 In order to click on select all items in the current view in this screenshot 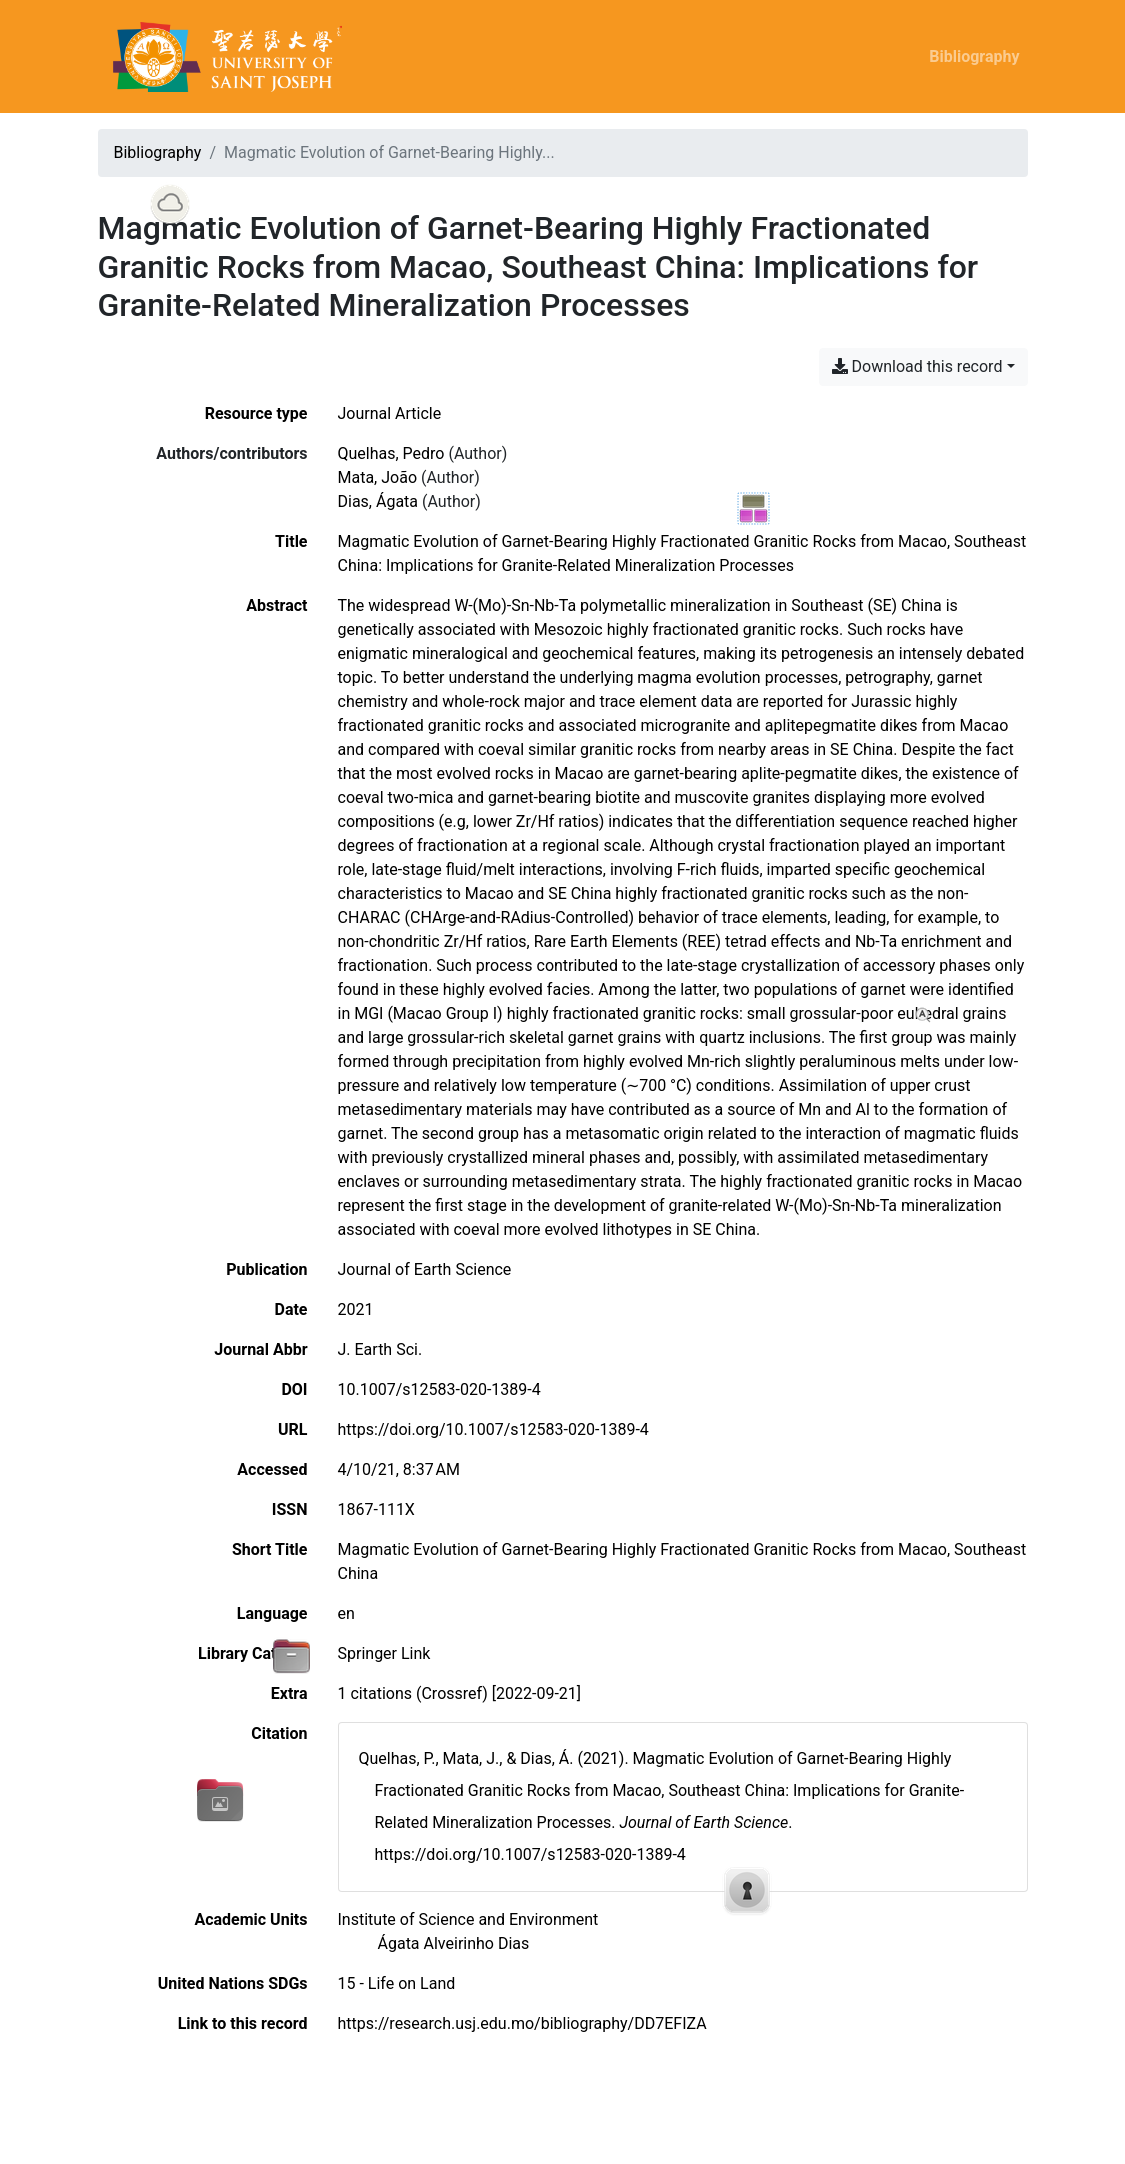, I will do `click(753, 508)`.